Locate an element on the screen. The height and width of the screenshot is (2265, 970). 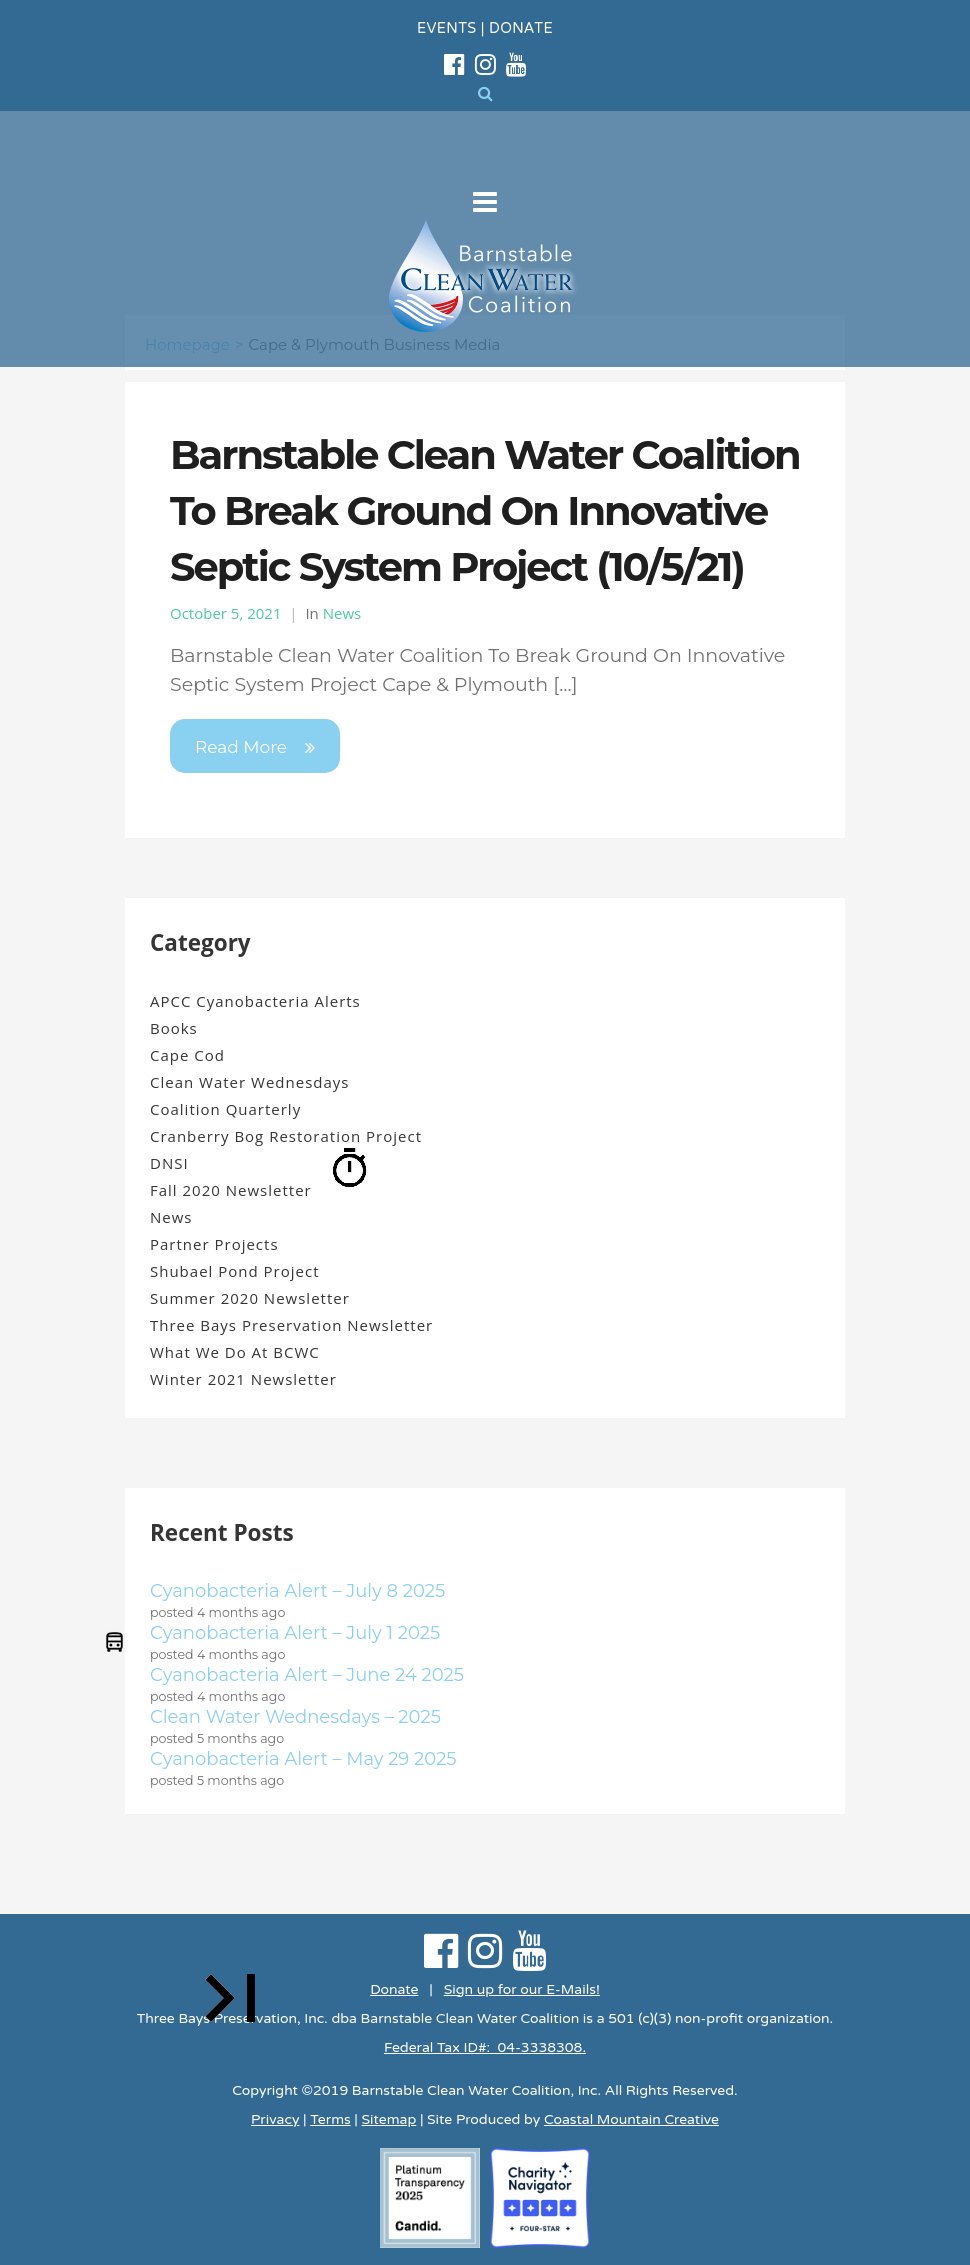
set a countdown timer is located at coordinates (349, 1168).